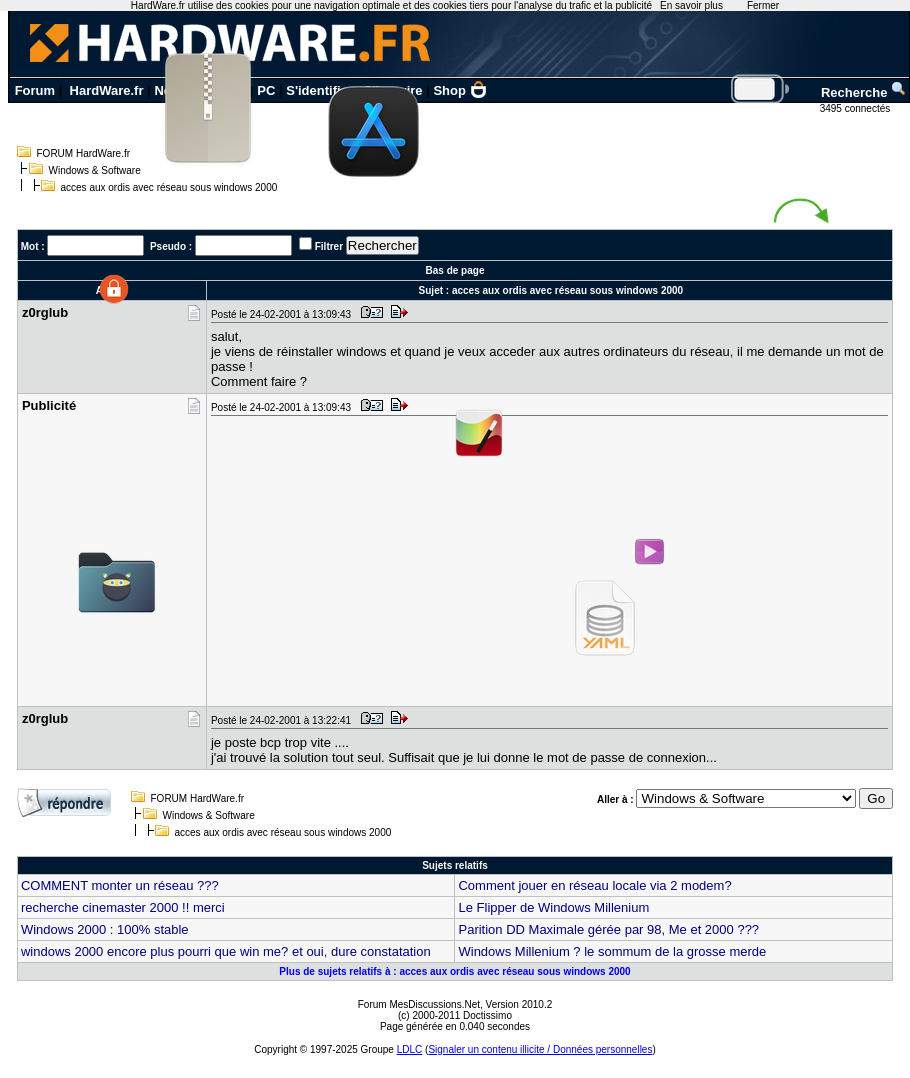 The height and width of the screenshot is (1078, 910). Describe the element at coordinates (116, 584) in the screenshot. I see `open ninja download manager folder` at that location.